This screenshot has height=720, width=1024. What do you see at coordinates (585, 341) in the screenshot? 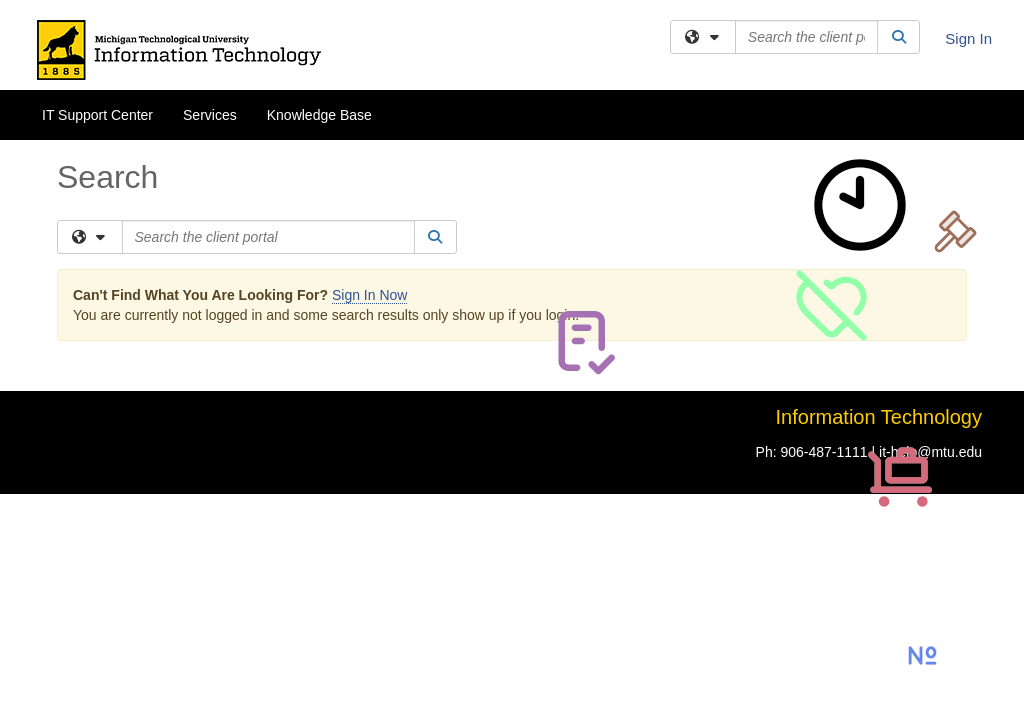
I see `view your task checklist` at bounding box center [585, 341].